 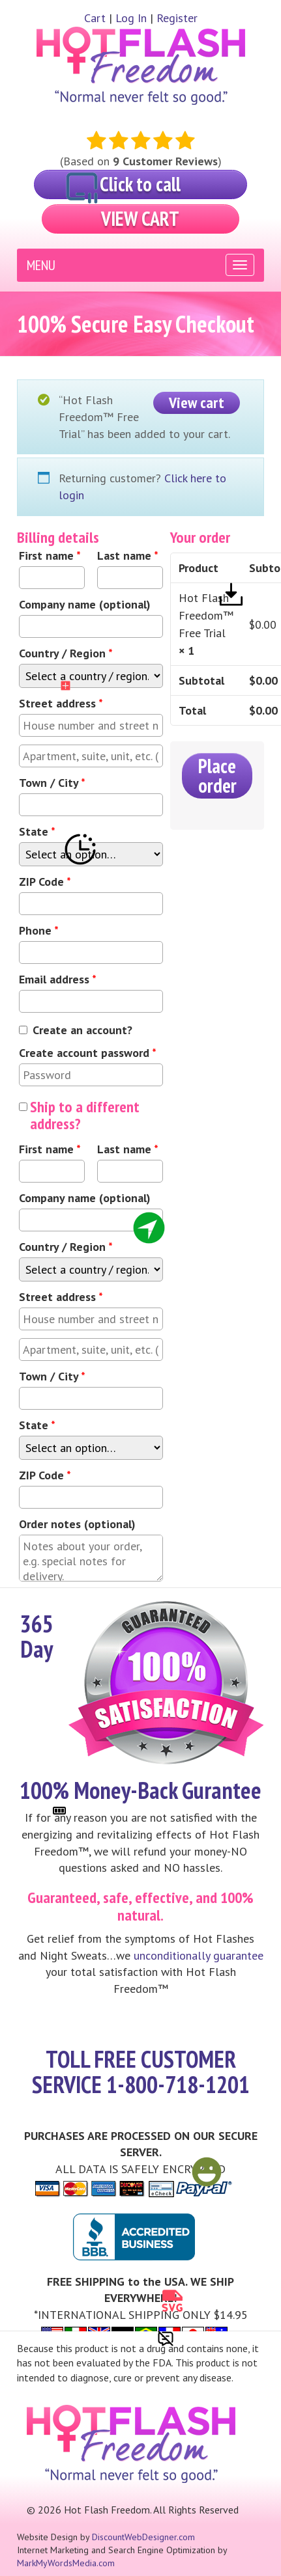 What do you see at coordinates (231, 595) in the screenshot?
I see `download a file to your device` at bounding box center [231, 595].